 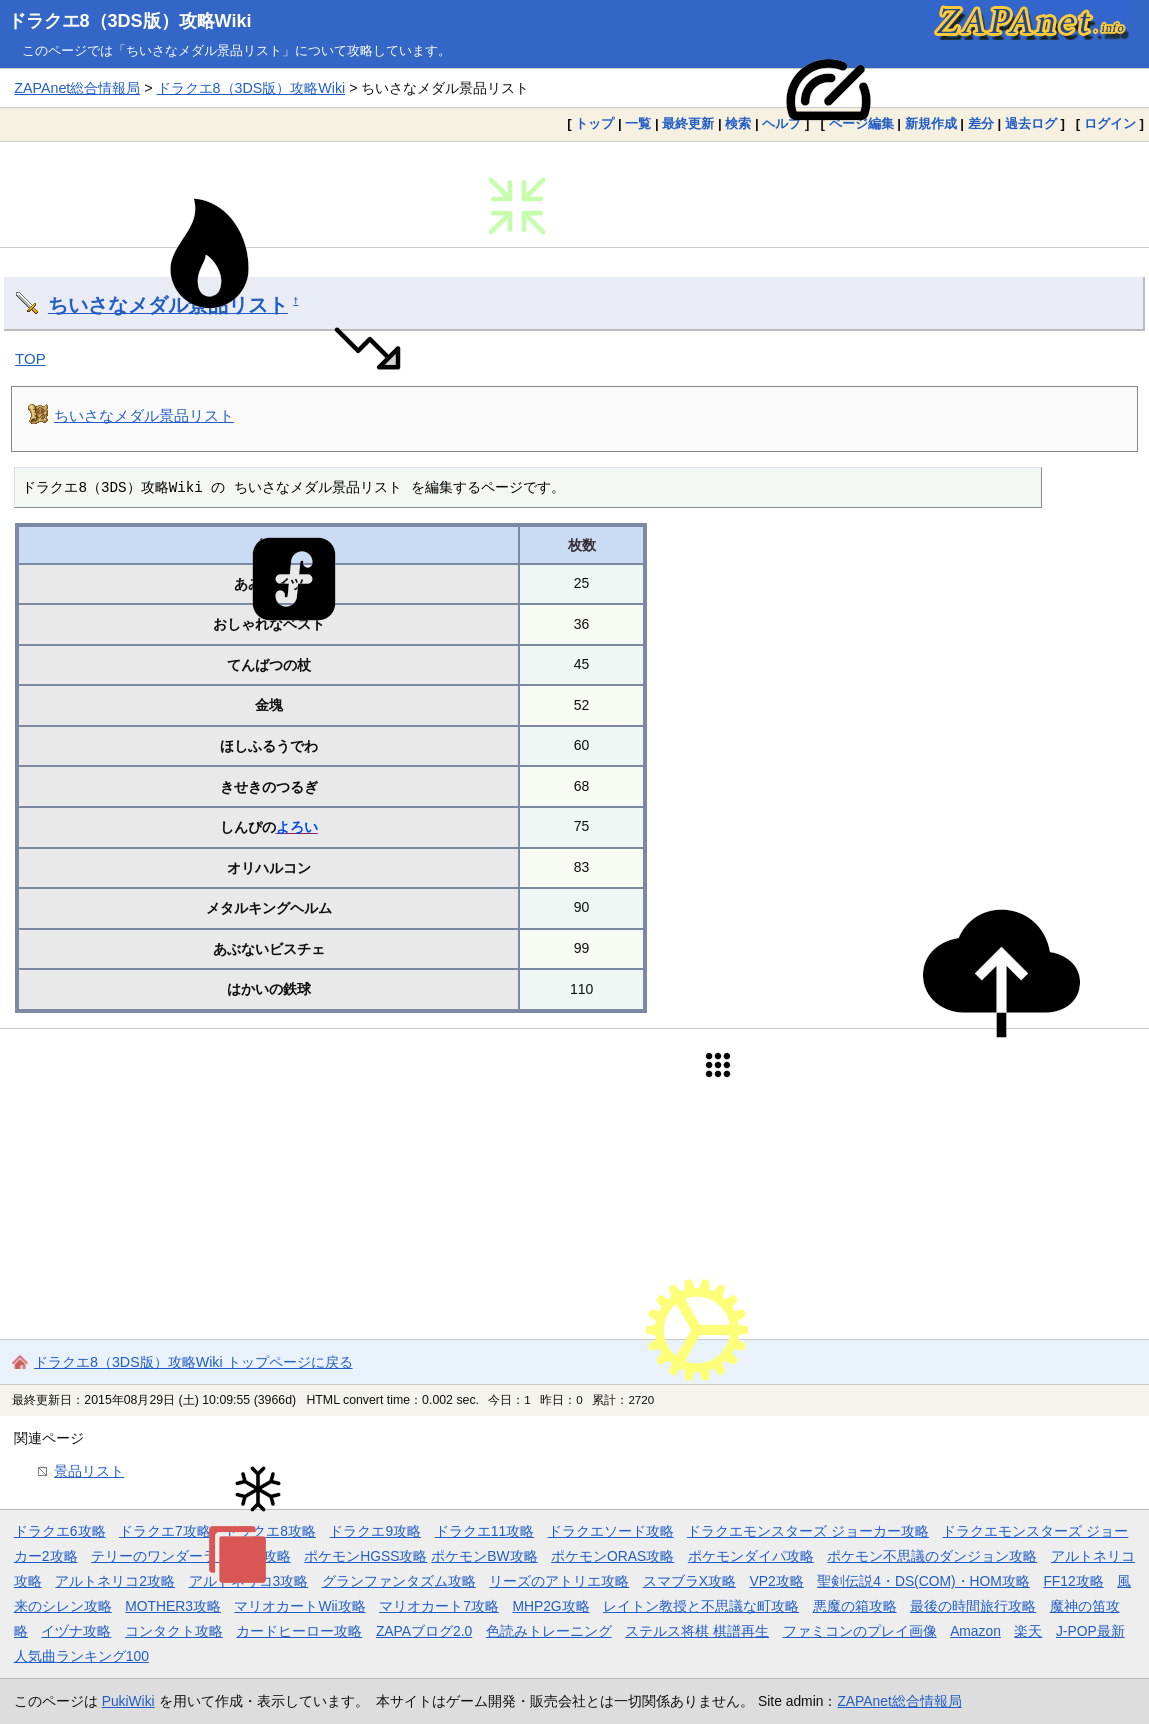 I want to click on access settings, so click(x=697, y=1330).